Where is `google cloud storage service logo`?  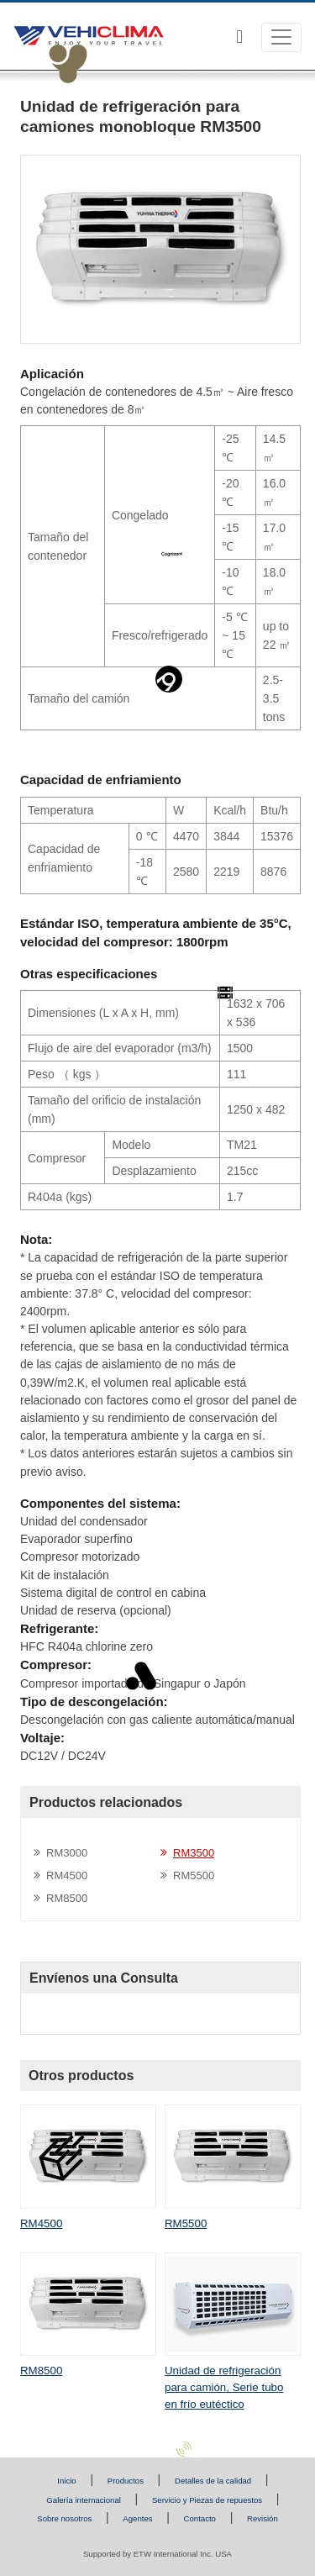 google cloud storage service logo is located at coordinates (225, 993).